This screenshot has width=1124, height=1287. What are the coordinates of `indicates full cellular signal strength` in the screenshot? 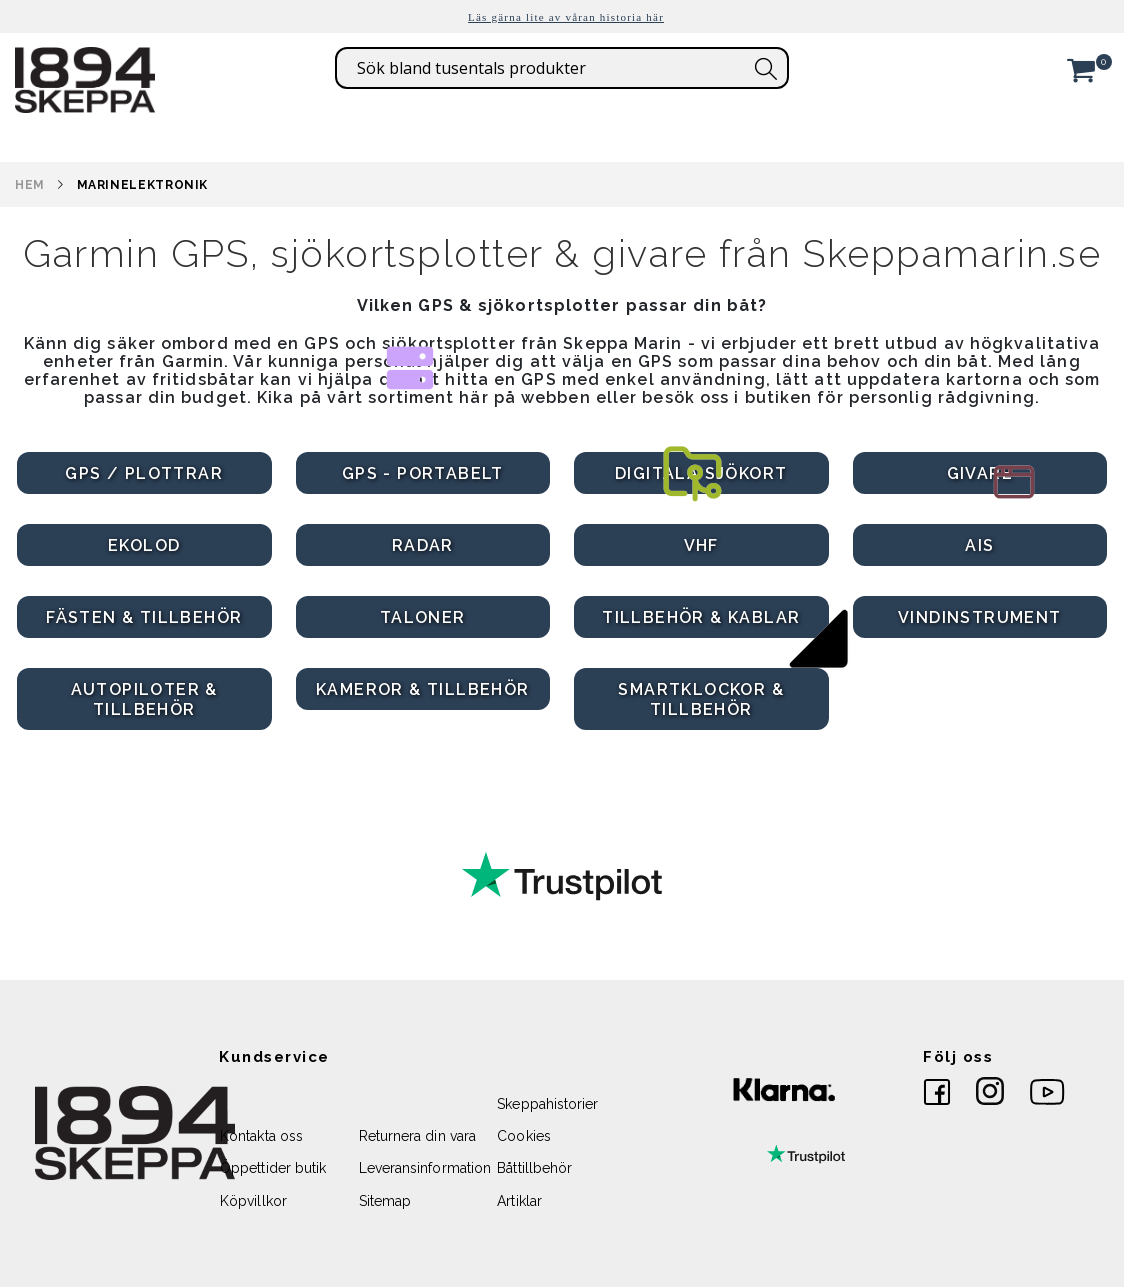 It's located at (816, 636).